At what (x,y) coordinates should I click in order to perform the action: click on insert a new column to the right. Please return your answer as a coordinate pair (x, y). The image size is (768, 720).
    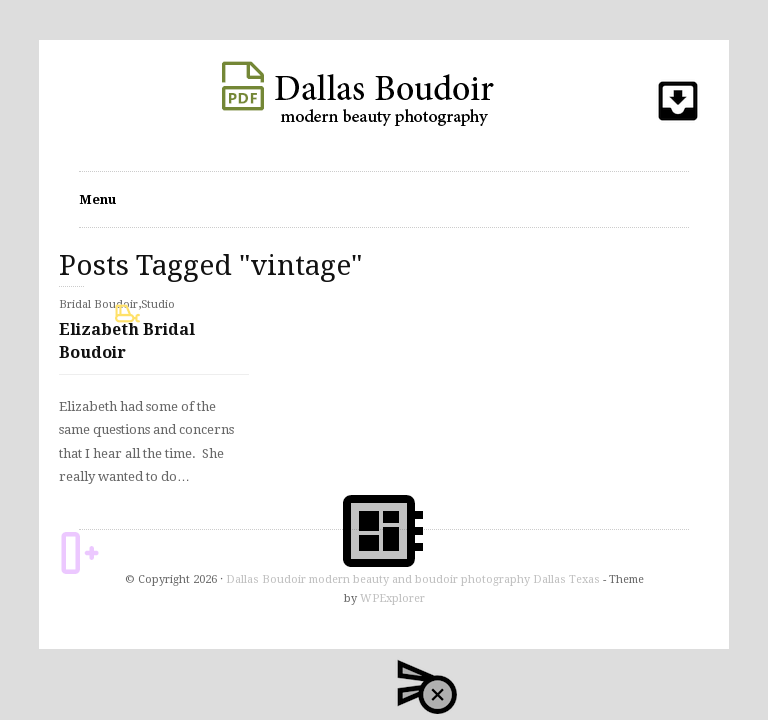
    Looking at the image, I should click on (80, 553).